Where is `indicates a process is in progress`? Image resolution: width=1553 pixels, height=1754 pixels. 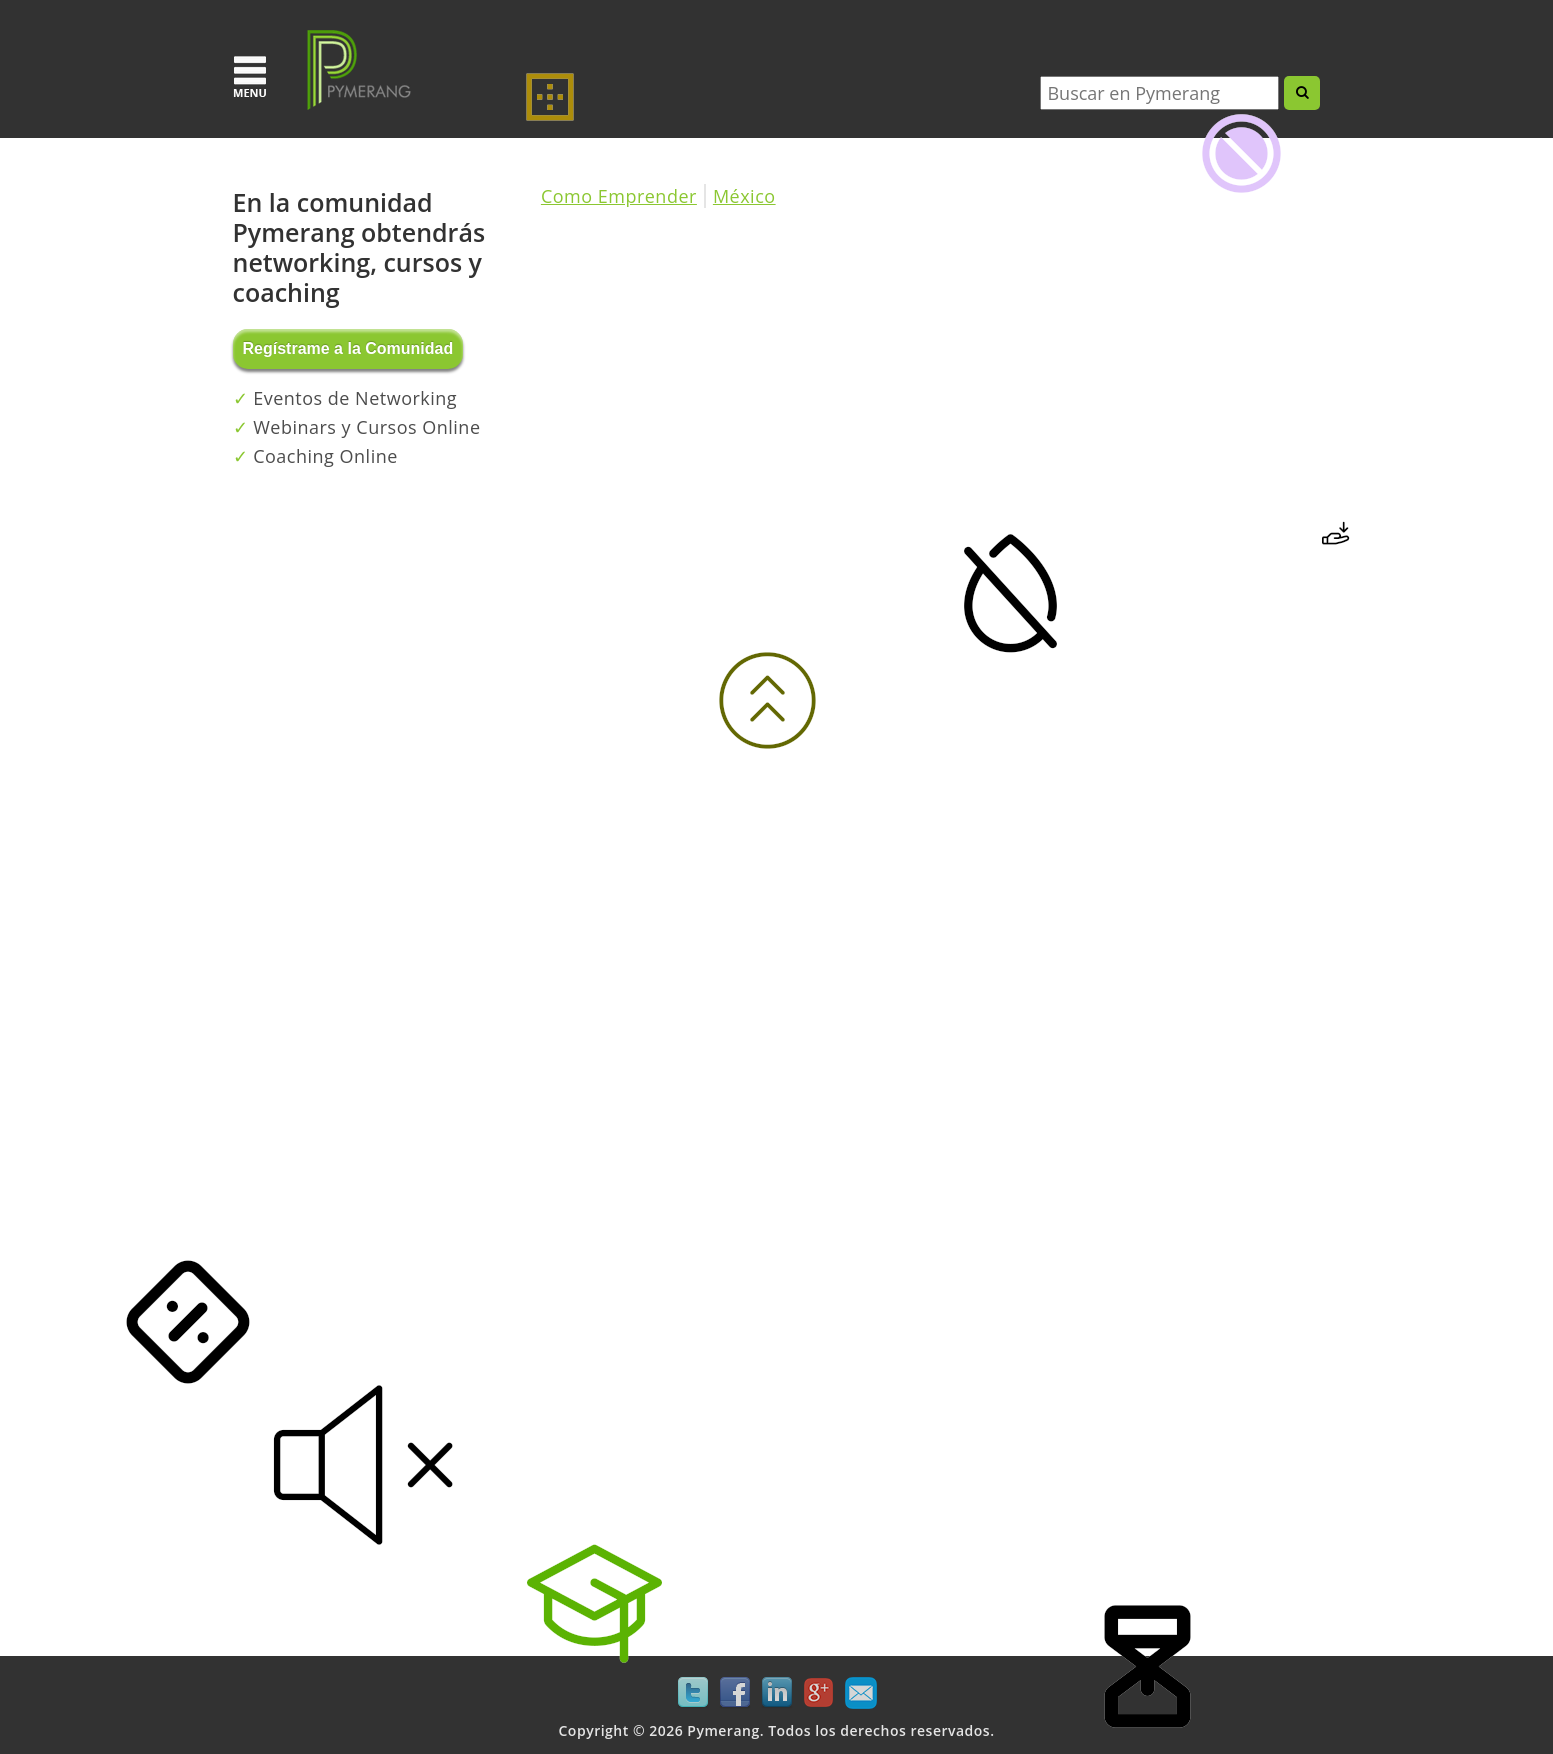
indicates a process is in progress is located at coordinates (1147, 1666).